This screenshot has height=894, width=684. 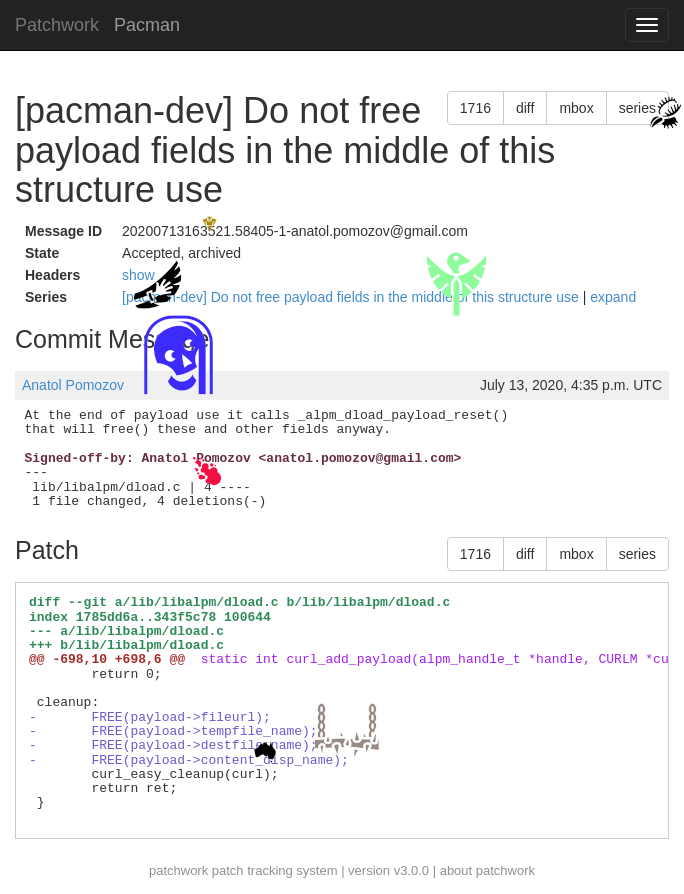 I want to click on select spiked trunk trap or obstacle, so click(x=347, y=737).